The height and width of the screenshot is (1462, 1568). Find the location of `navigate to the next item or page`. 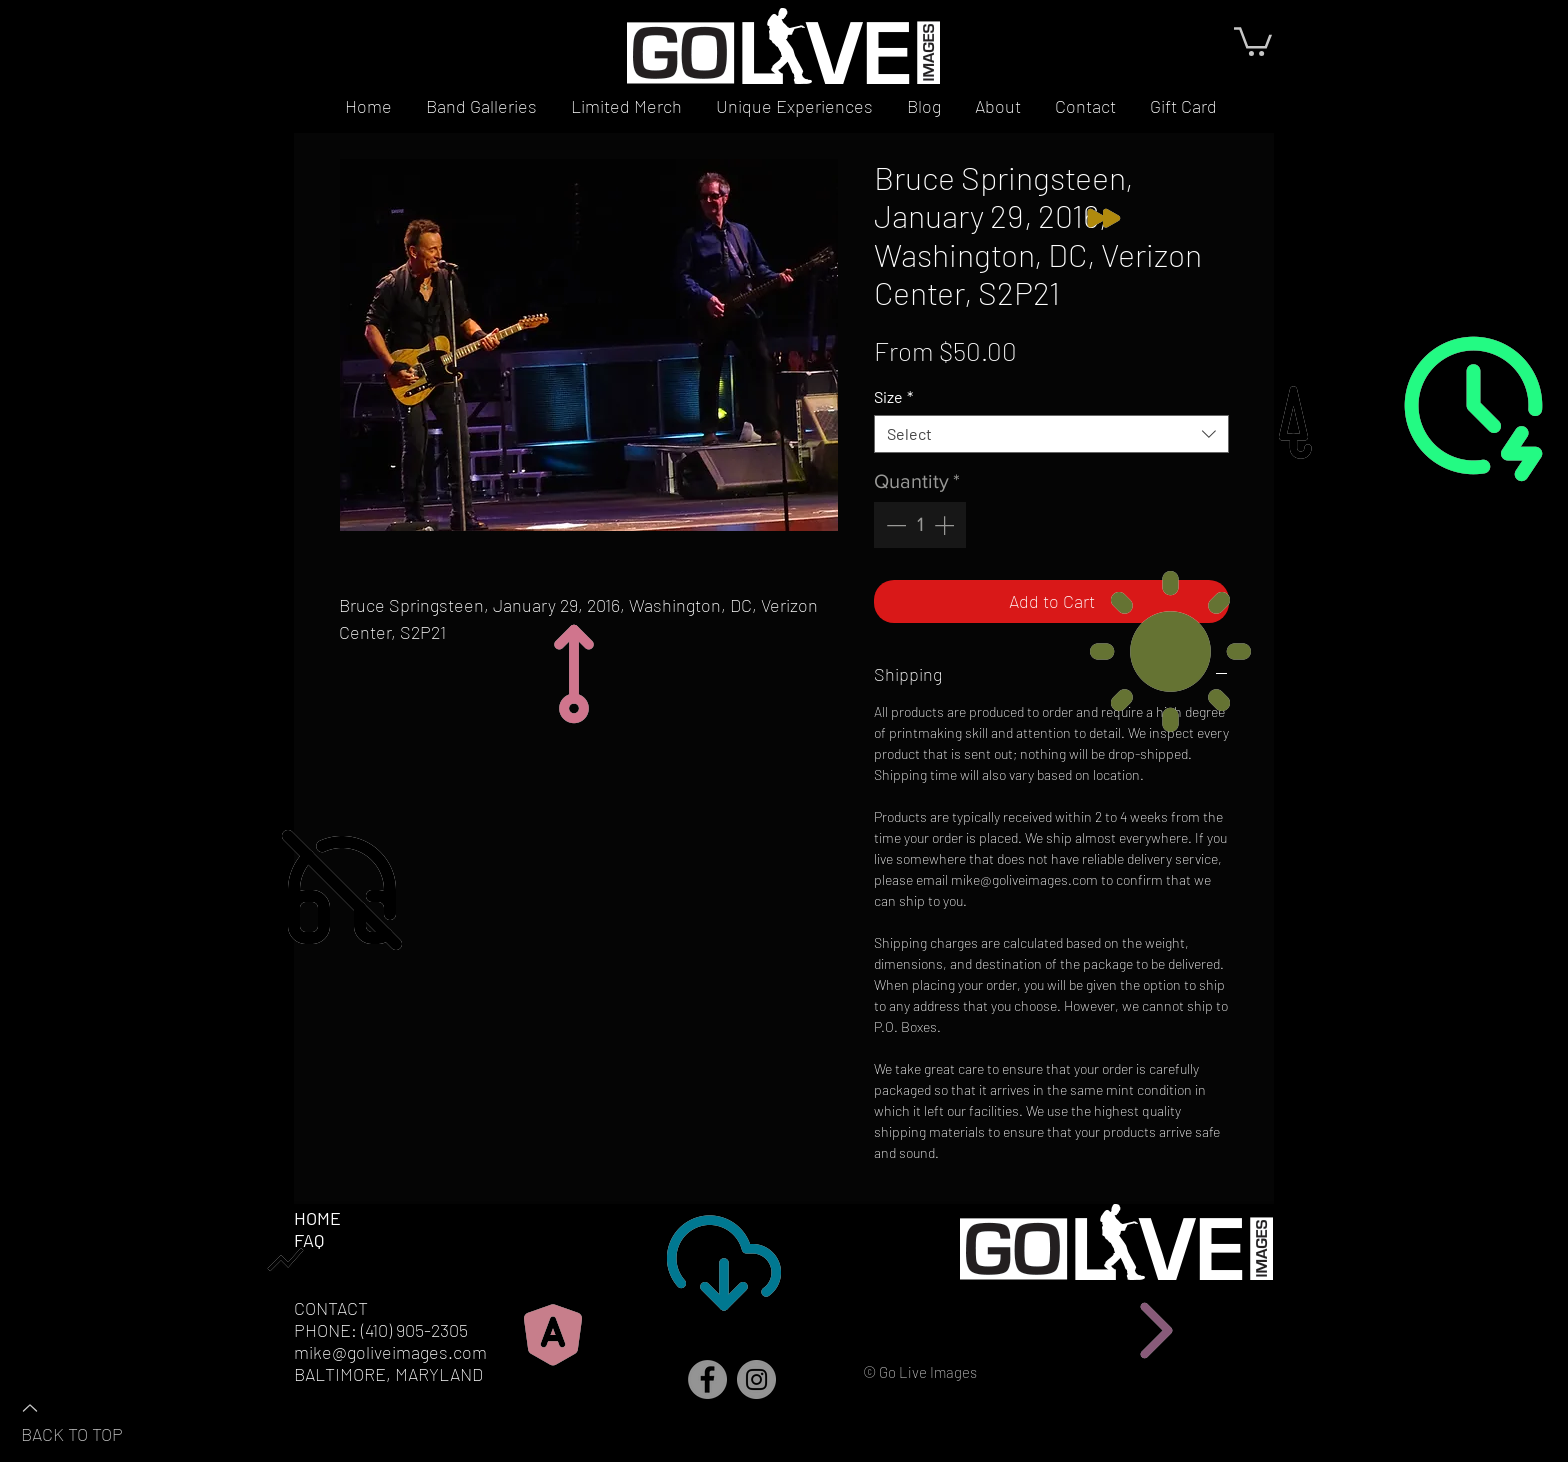

navigate to the next item or page is located at coordinates (1156, 1330).